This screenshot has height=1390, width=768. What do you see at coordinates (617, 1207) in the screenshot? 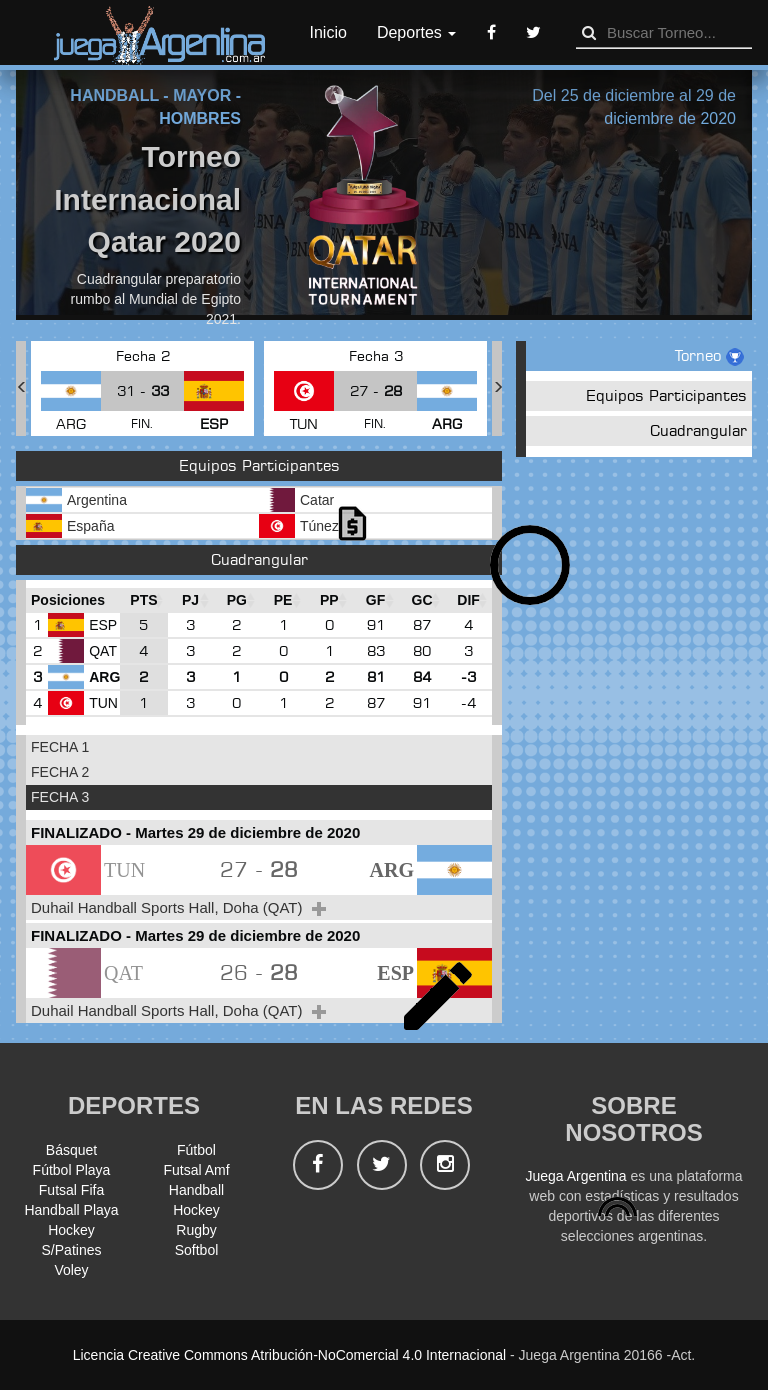
I see `access photo filters or visual effects` at bounding box center [617, 1207].